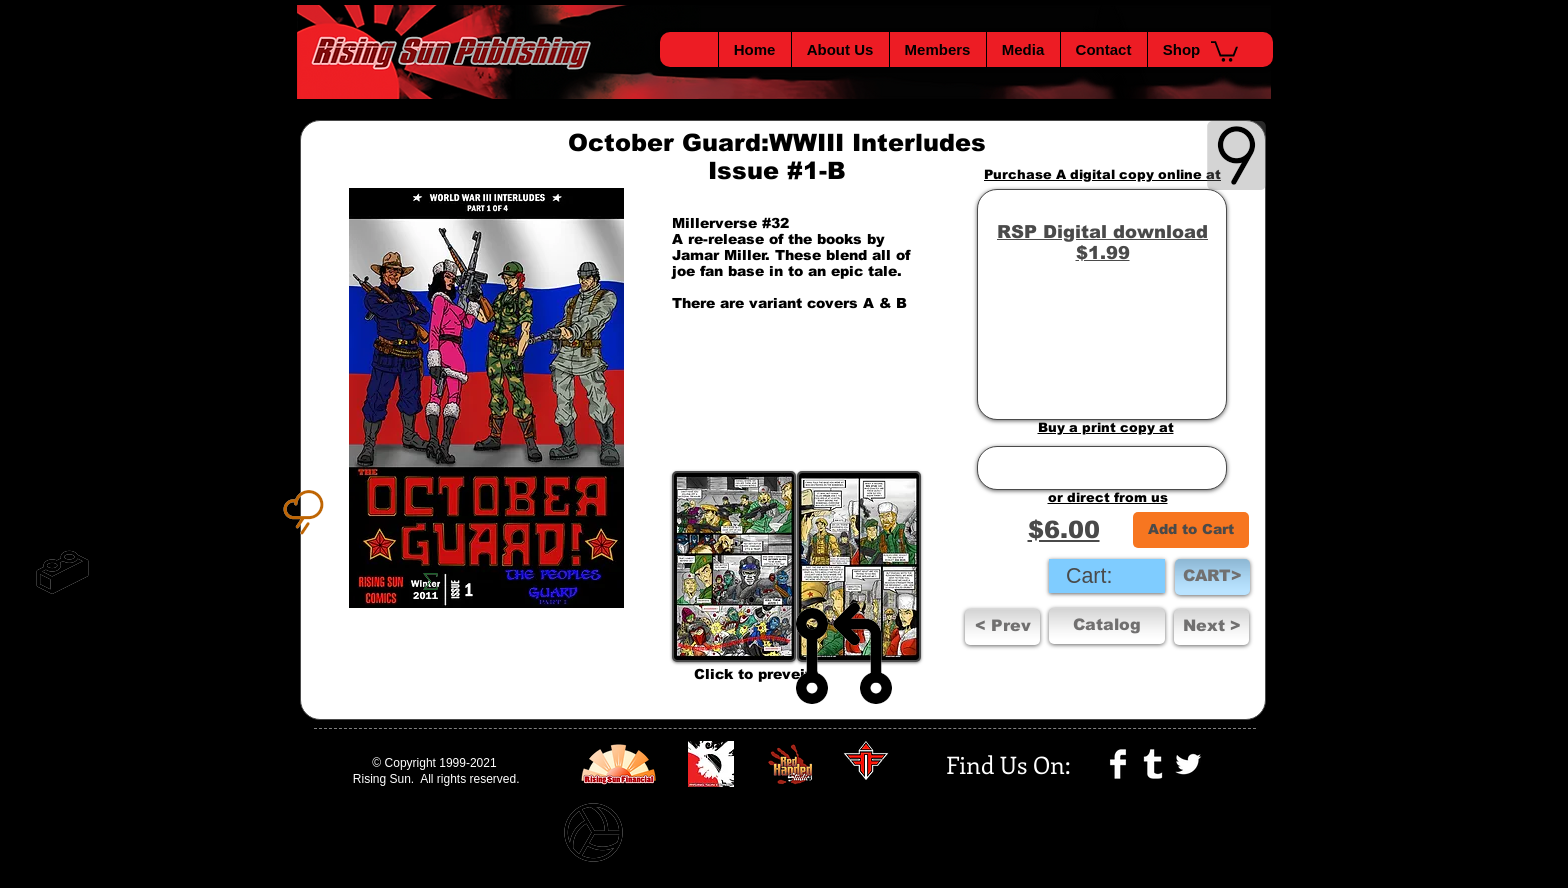 This screenshot has width=1568, height=888. What do you see at coordinates (1236, 155) in the screenshot?
I see `indicates the number nine in a sequence or list` at bounding box center [1236, 155].